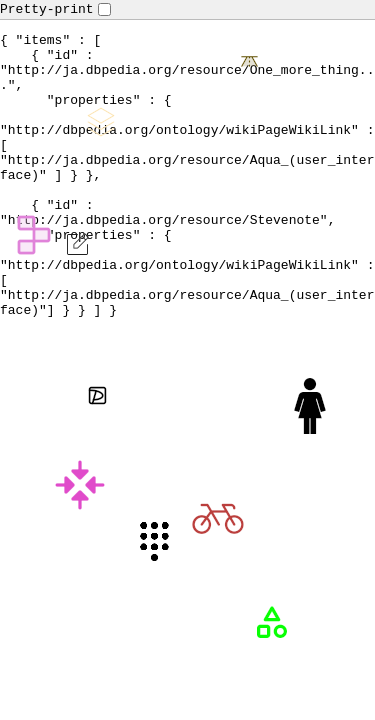  I want to click on view driving directions or navigation, so click(249, 61).